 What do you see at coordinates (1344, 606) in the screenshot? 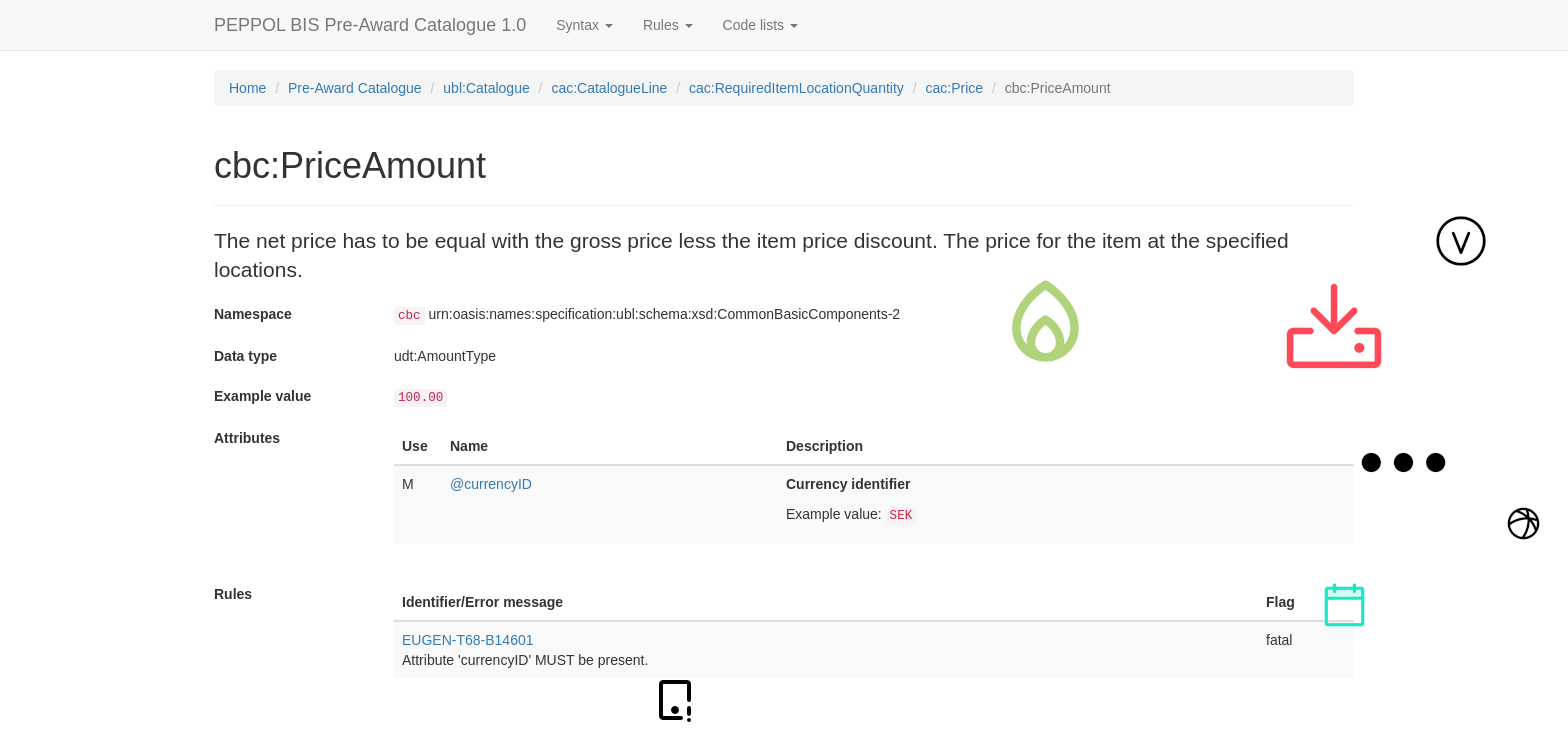
I see `view or open calendar` at bounding box center [1344, 606].